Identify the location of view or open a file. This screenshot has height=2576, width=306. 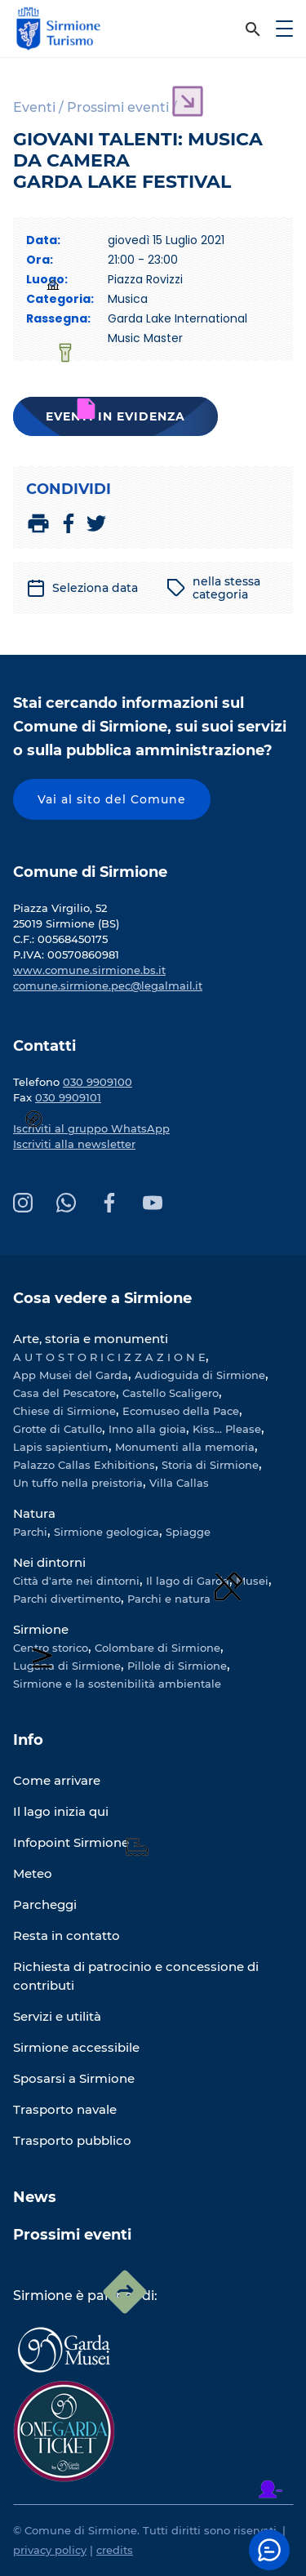
(86, 408).